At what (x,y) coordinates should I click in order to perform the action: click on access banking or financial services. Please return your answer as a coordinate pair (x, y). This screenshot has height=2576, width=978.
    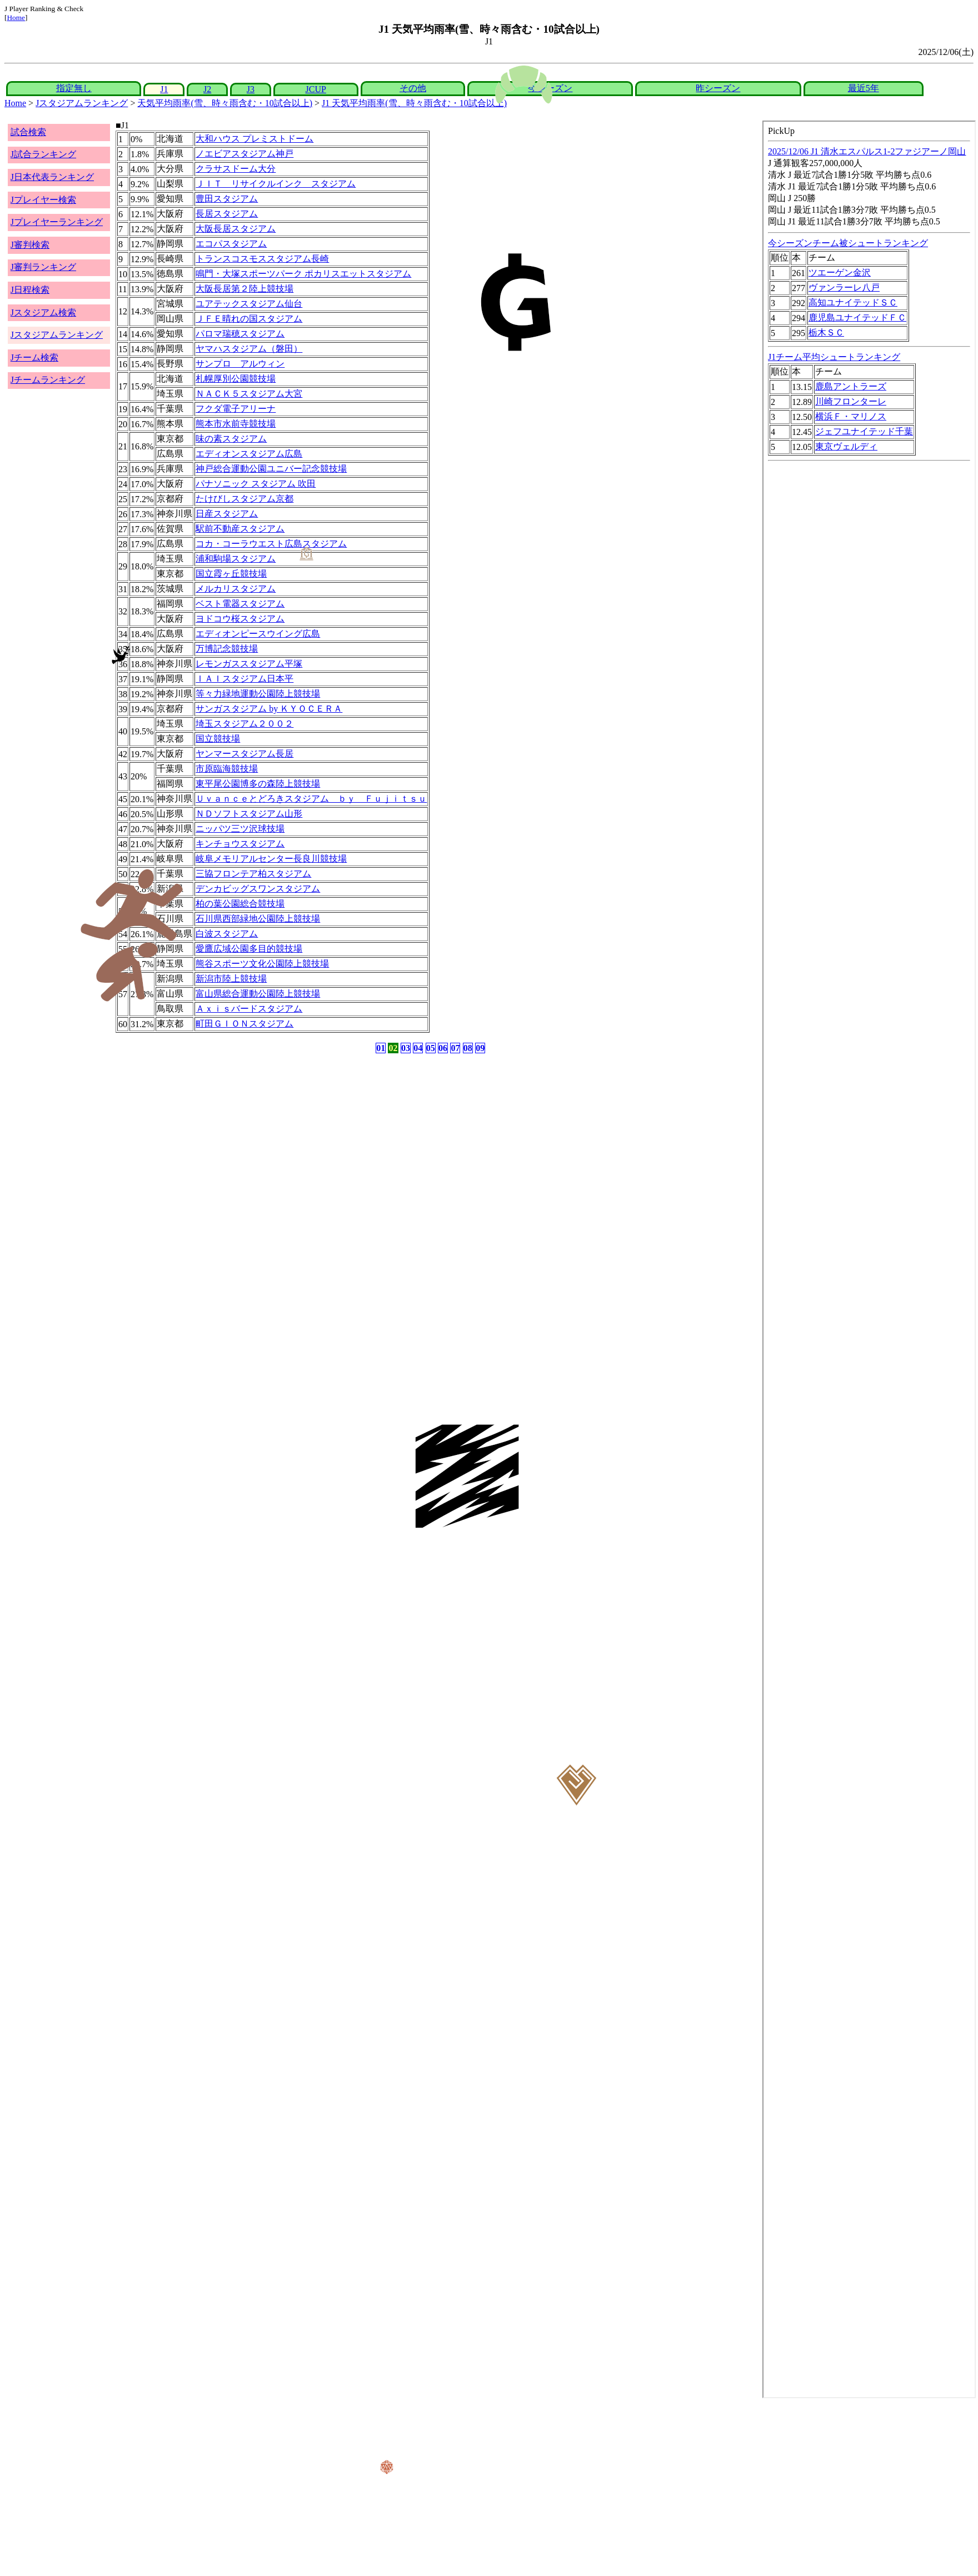
    Looking at the image, I should click on (306, 553).